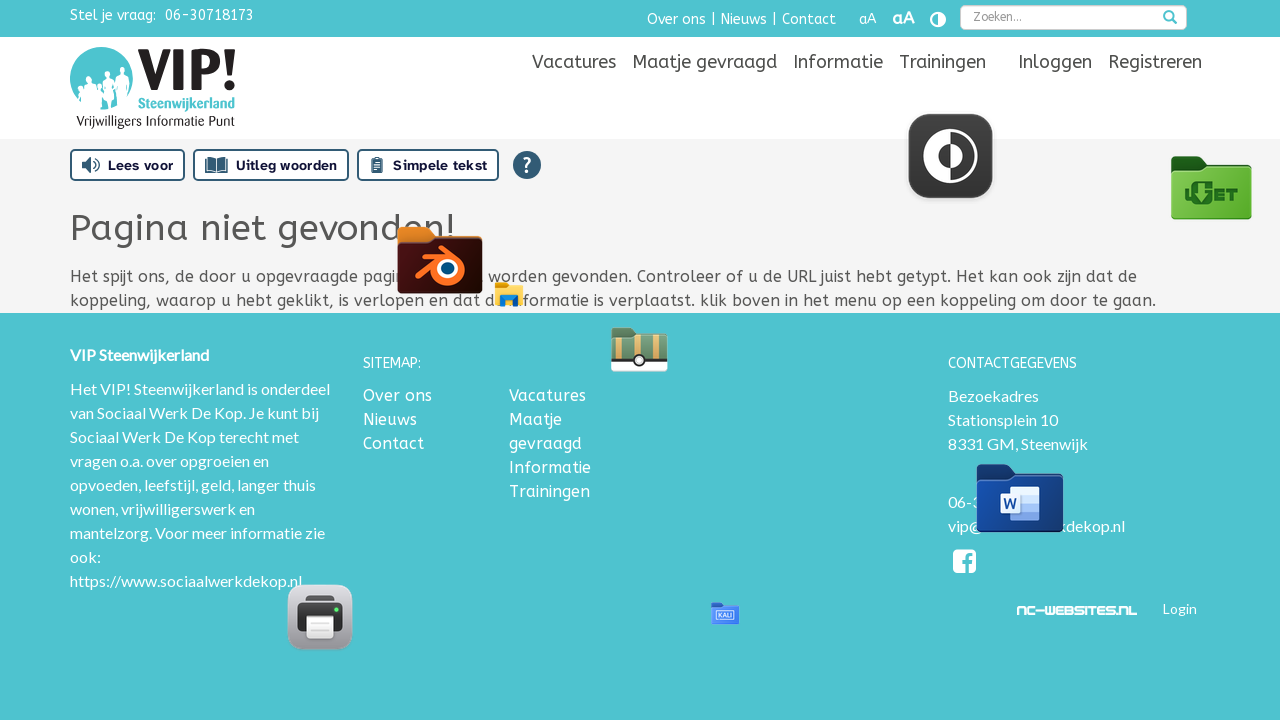  Describe the element at coordinates (509, 294) in the screenshot. I see `open windows file explorer` at that location.